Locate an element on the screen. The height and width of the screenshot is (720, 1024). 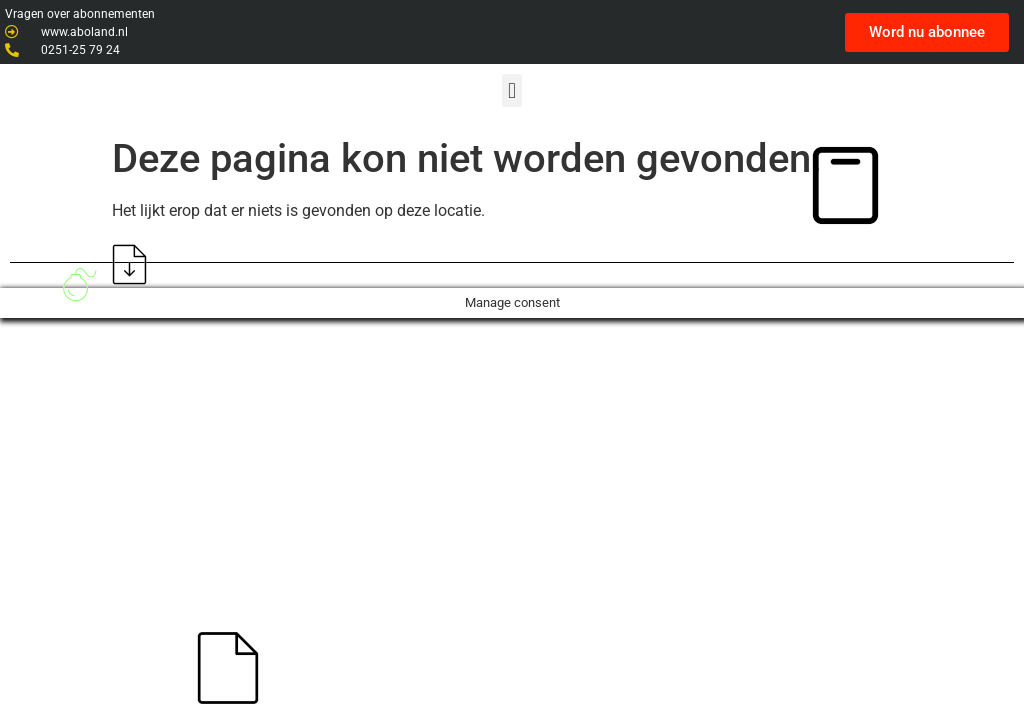
view or open a file is located at coordinates (228, 668).